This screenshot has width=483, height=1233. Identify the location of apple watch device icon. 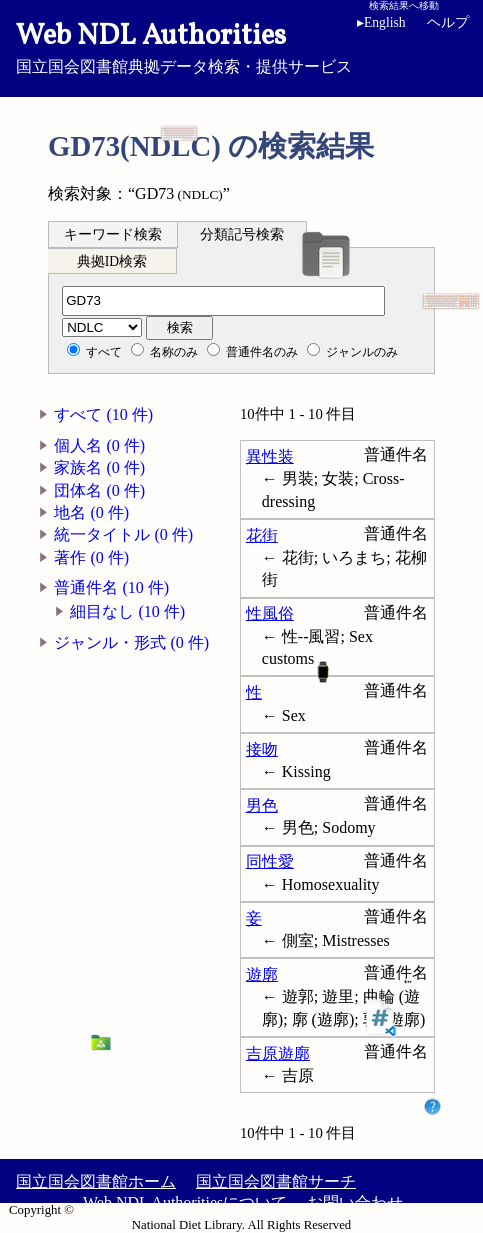
(323, 672).